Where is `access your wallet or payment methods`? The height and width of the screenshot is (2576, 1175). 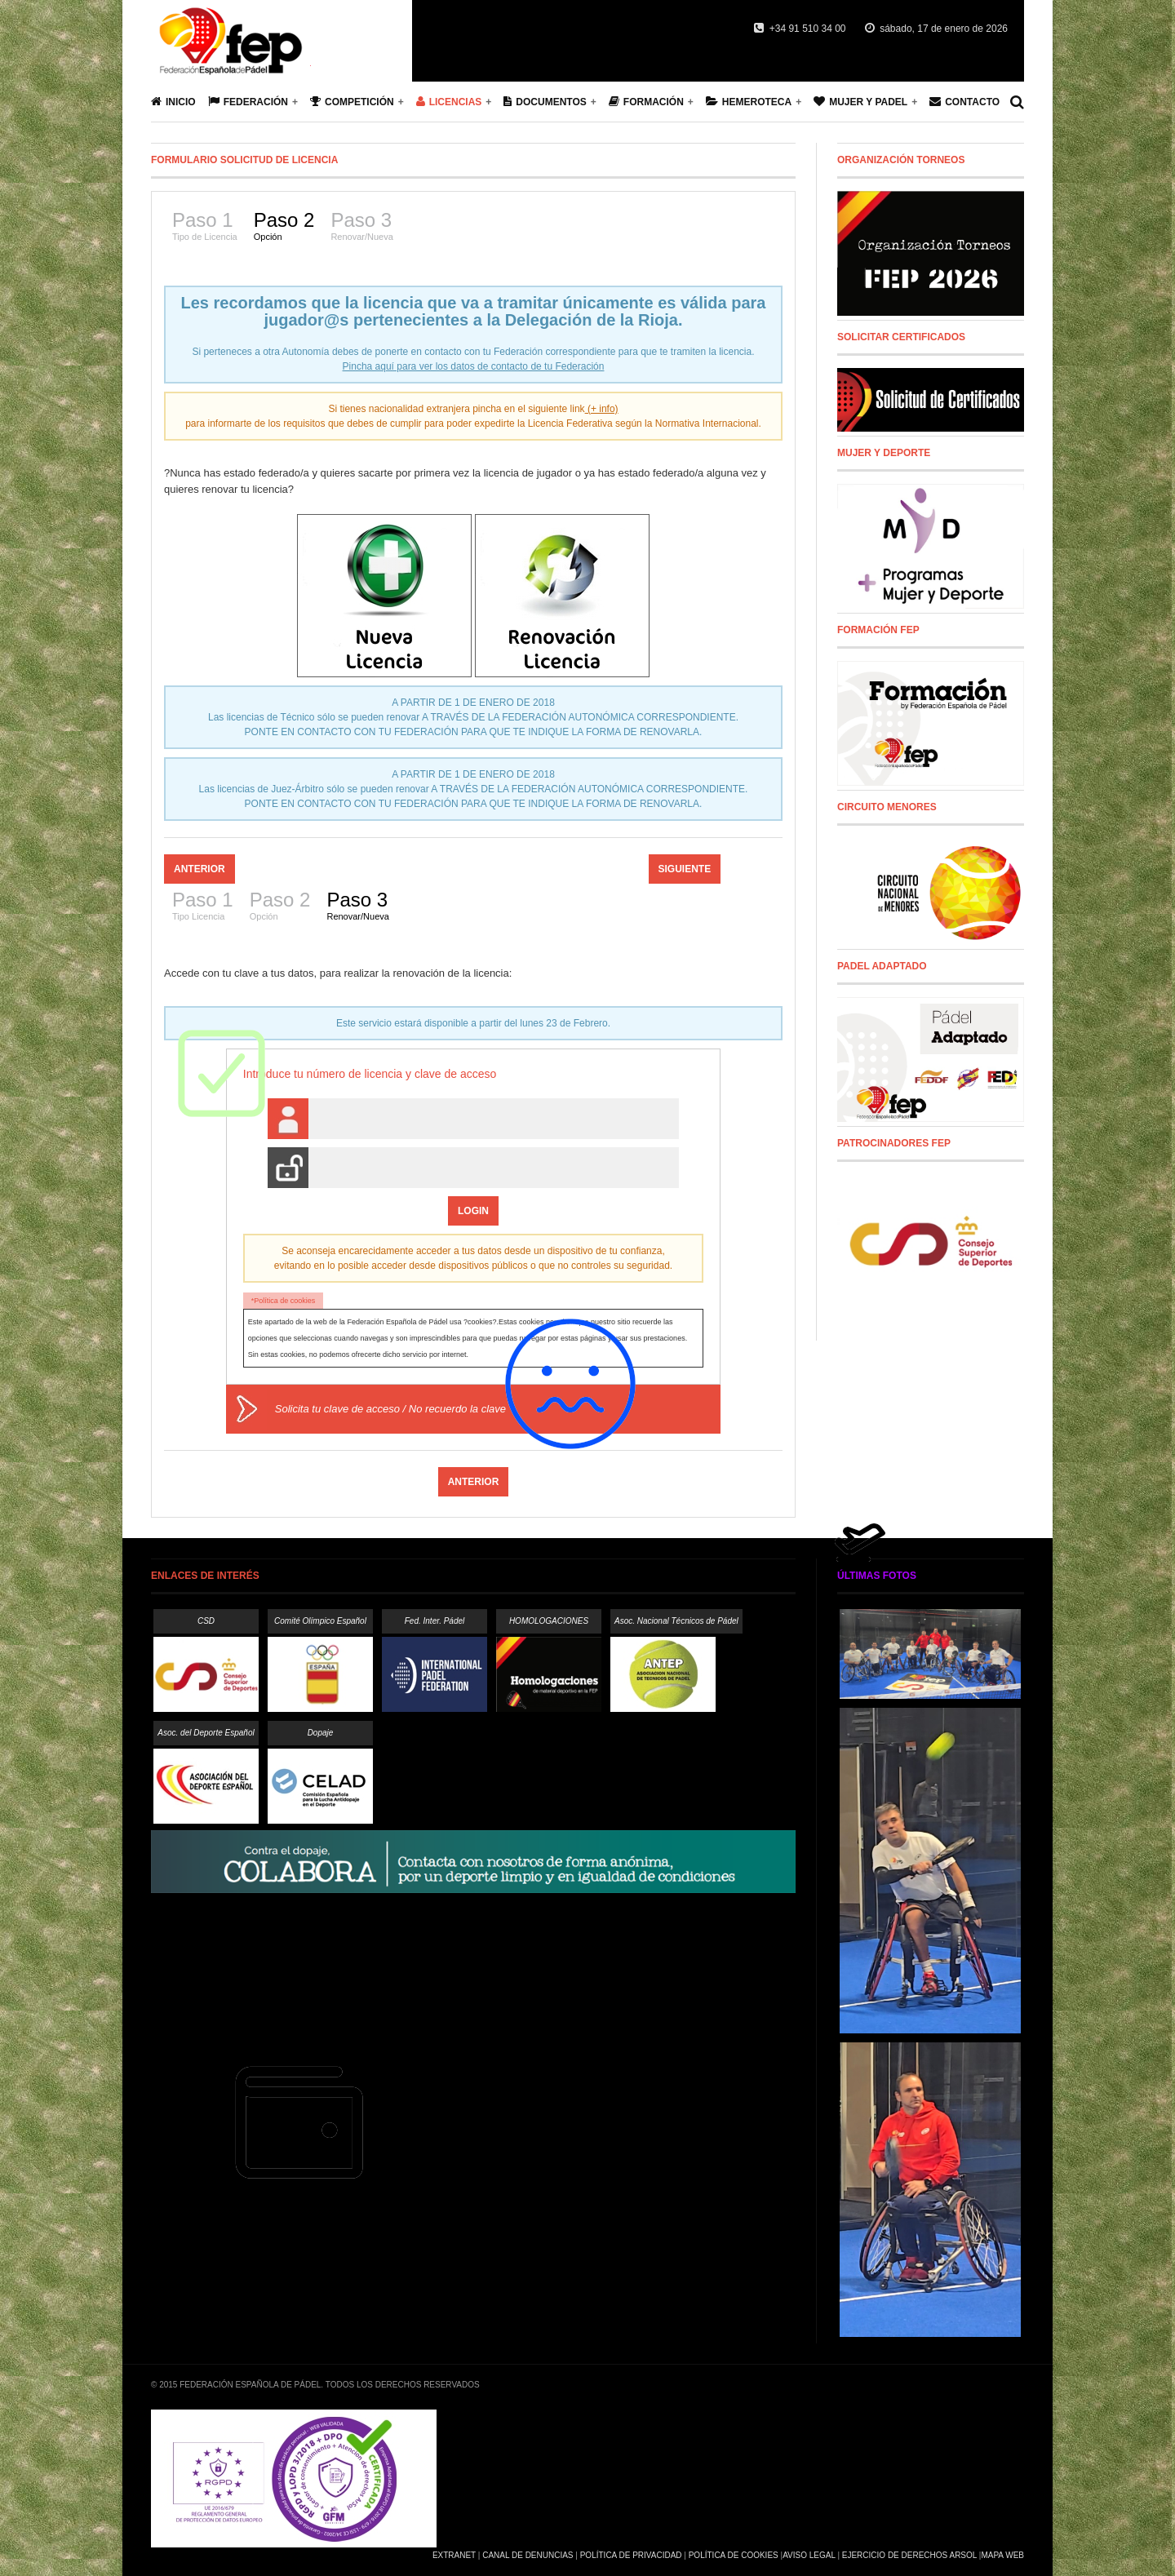
access your wallet or payment methods is located at coordinates (296, 2127).